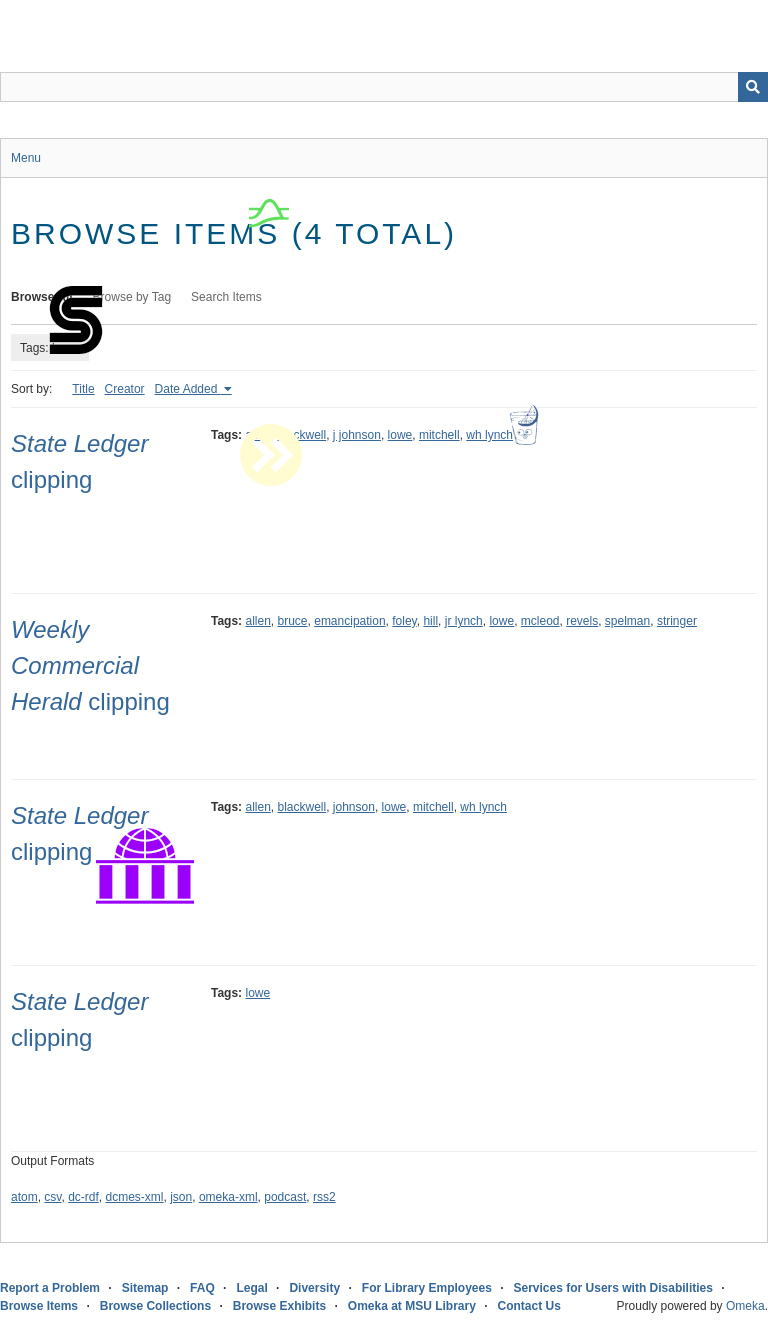  I want to click on esbuild JavaScript bundler logo, so click(271, 455).